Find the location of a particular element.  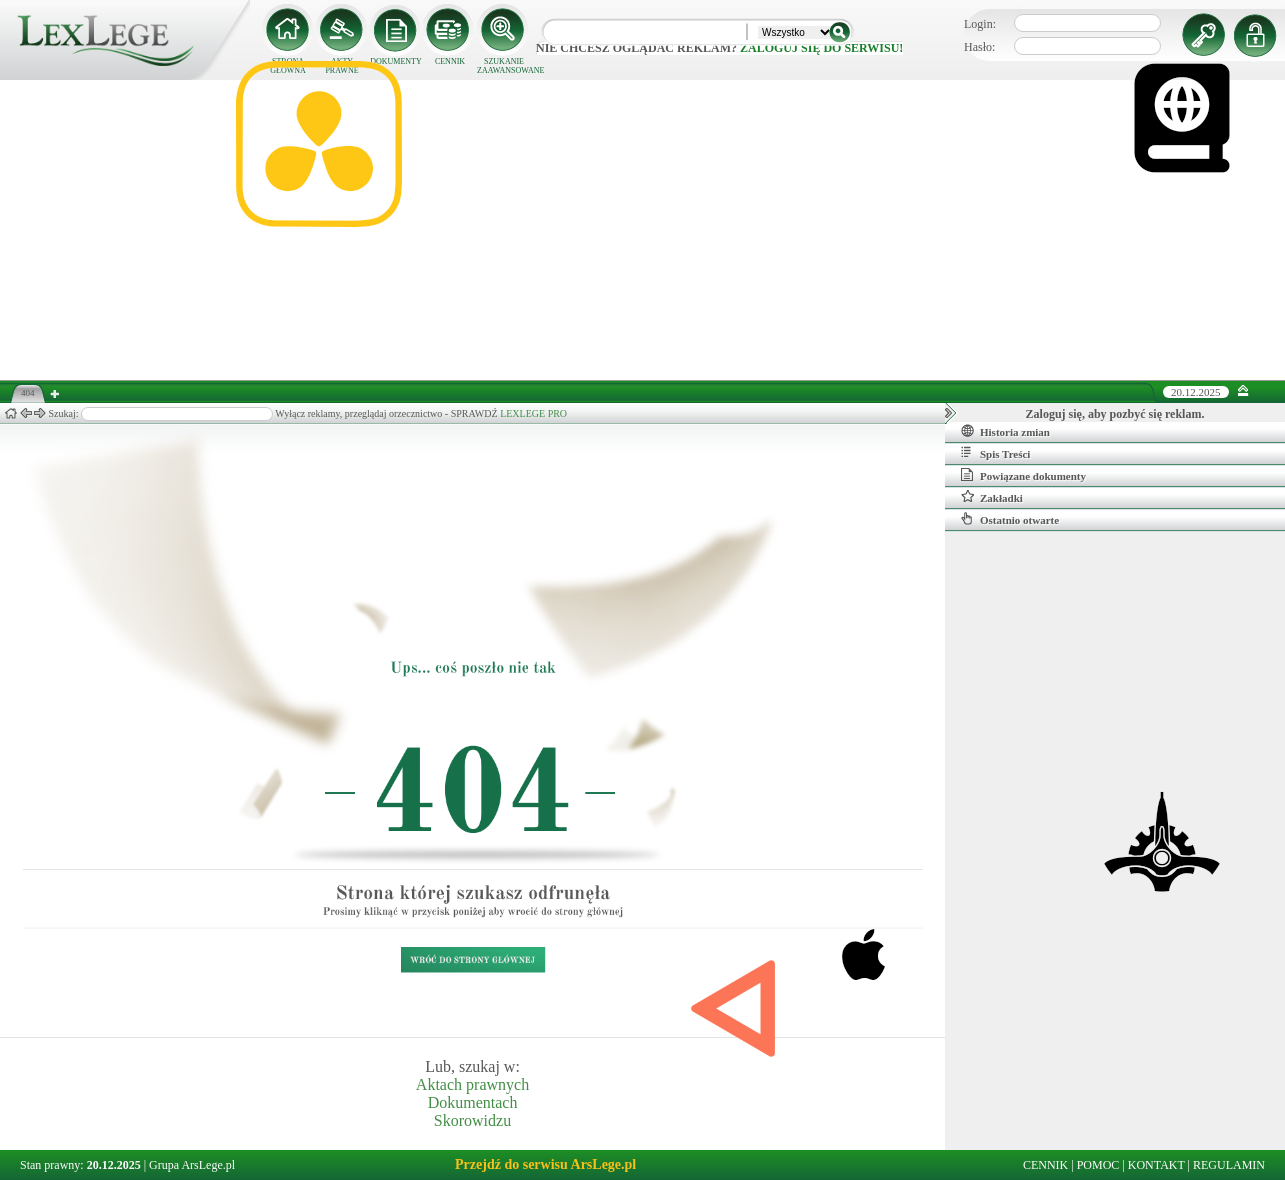

open DaVinci Resolve video editing software is located at coordinates (319, 144).